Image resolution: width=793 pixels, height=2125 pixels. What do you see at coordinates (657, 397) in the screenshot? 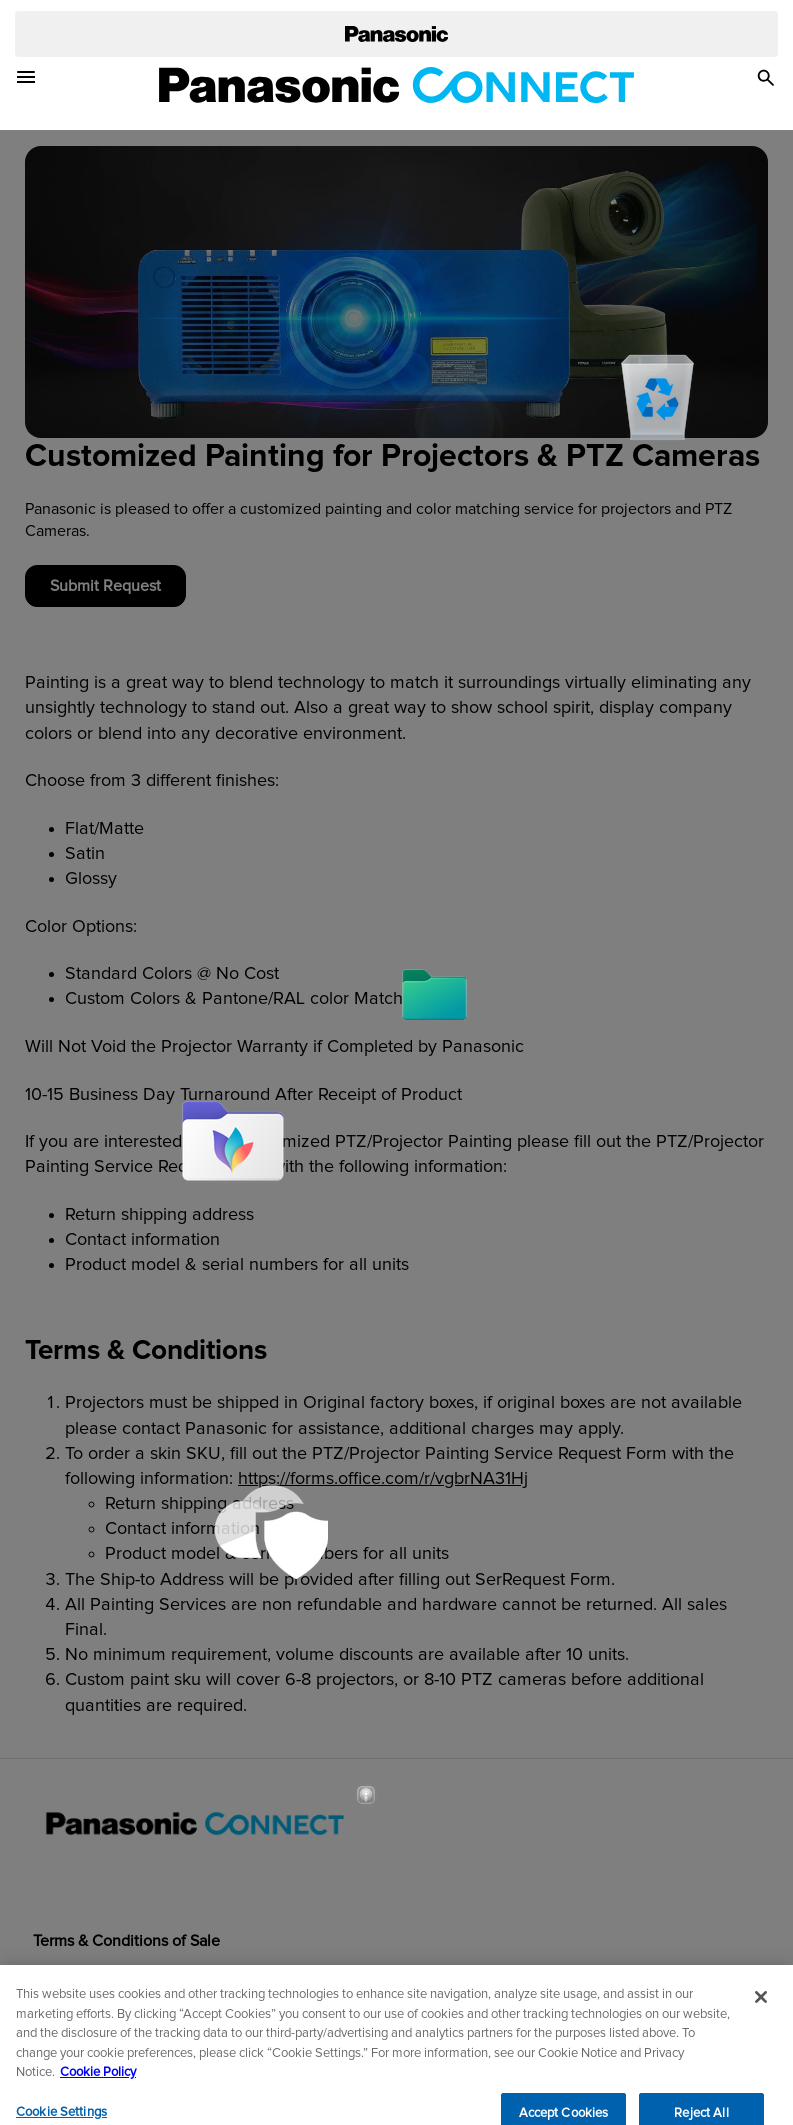
I see `empty recycle bin with no deleted items` at bounding box center [657, 397].